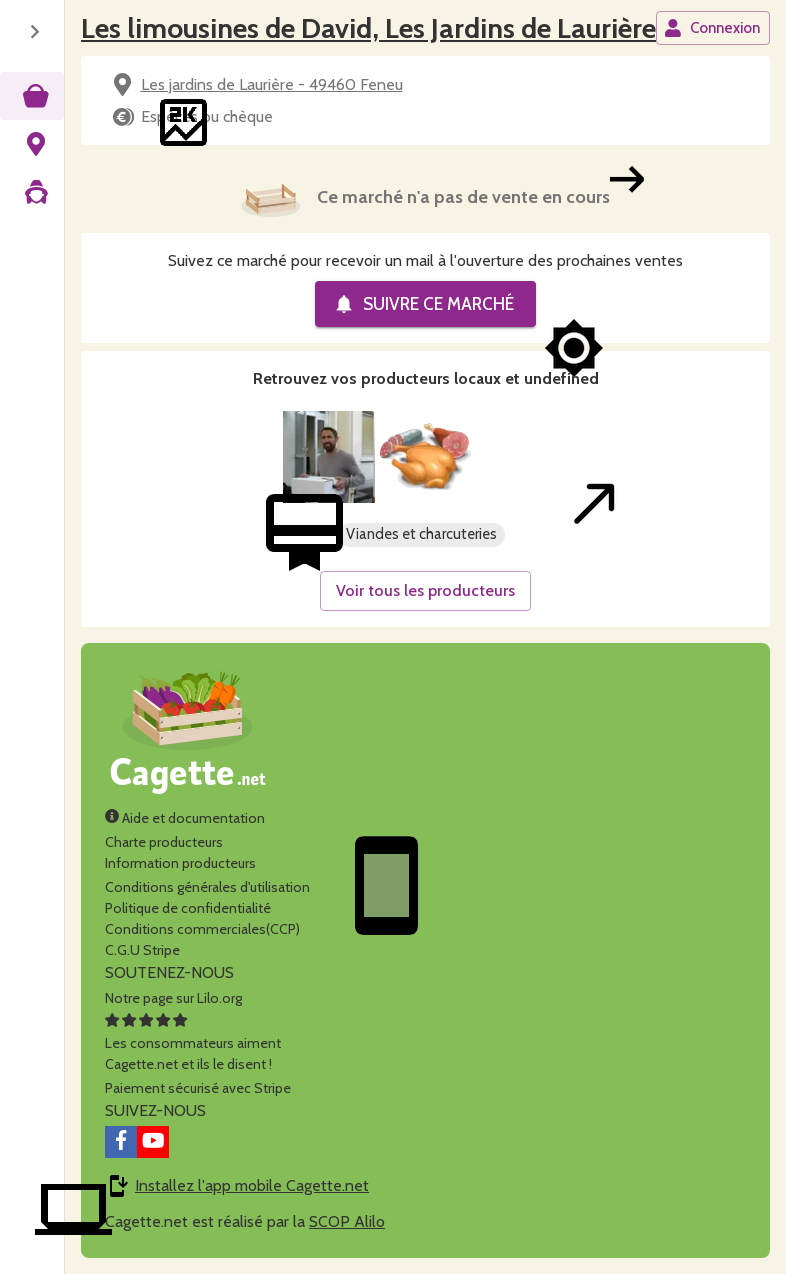 This screenshot has width=786, height=1274. I want to click on access laptop or computer settings, so click(73, 1209).